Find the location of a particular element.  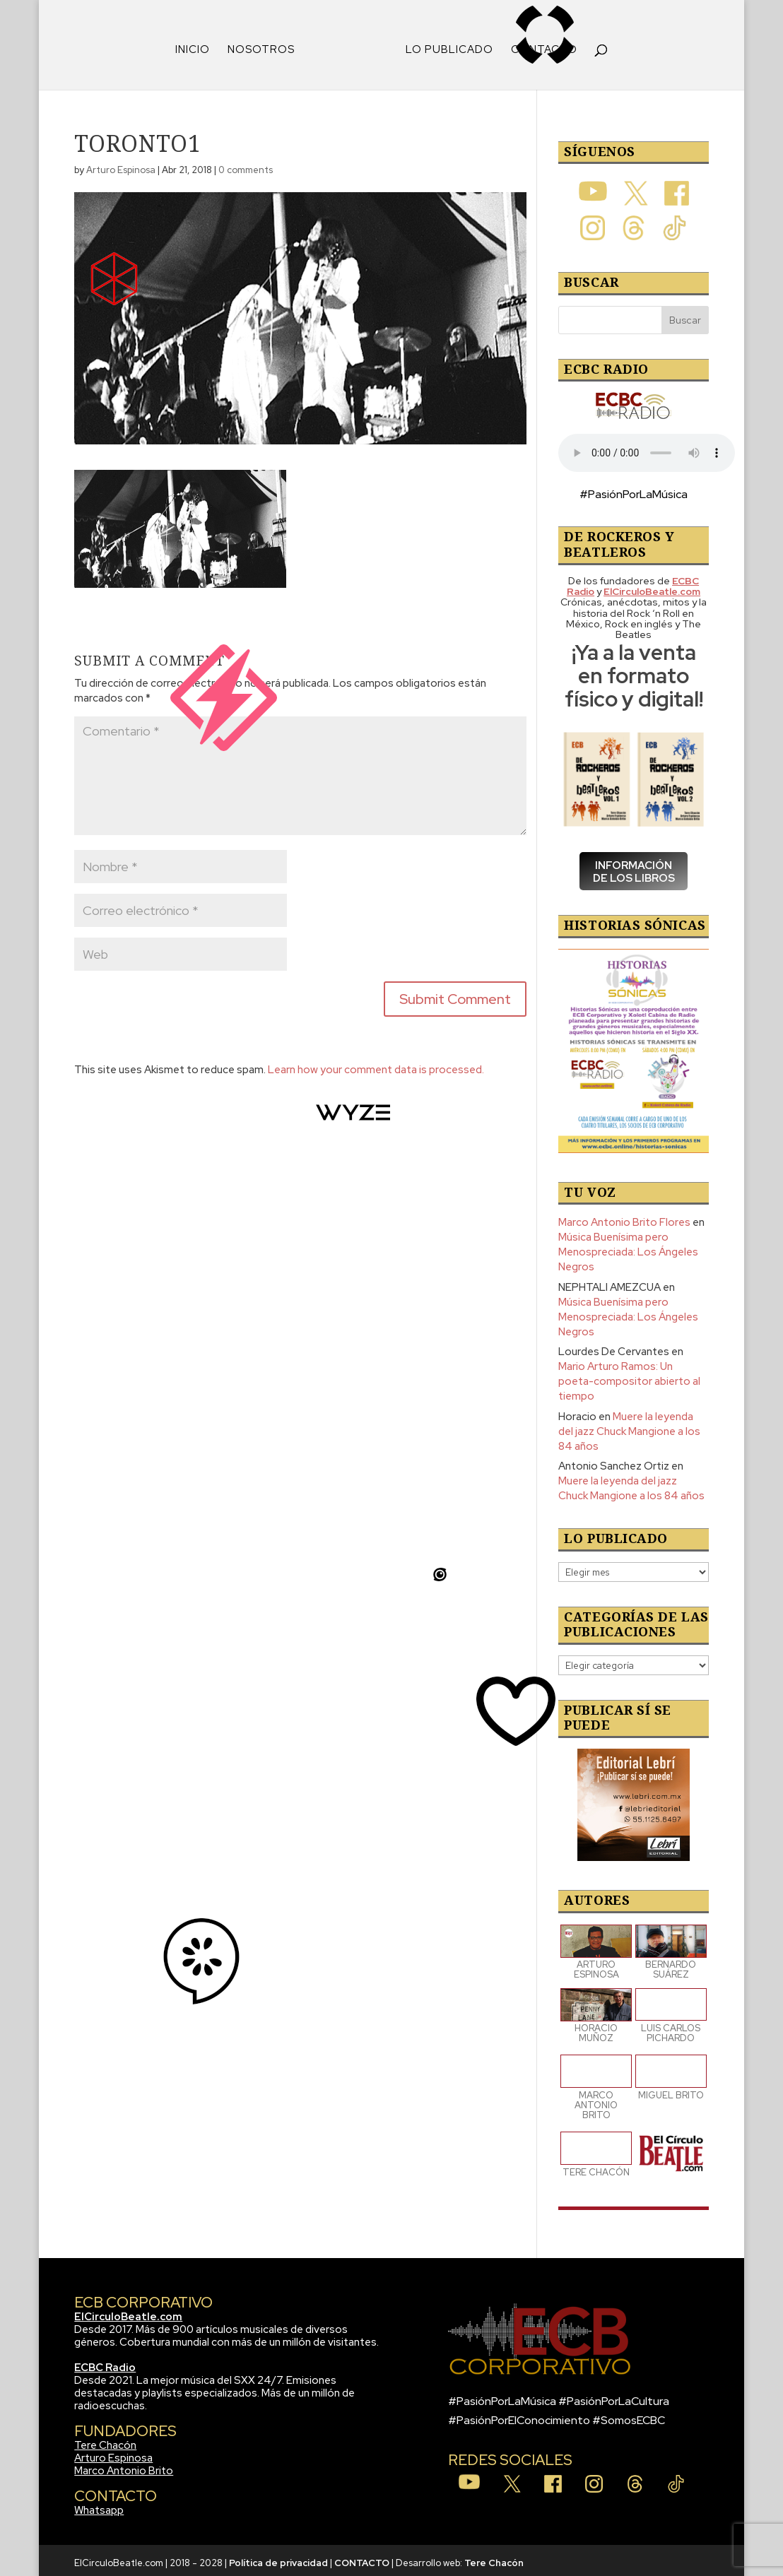

honeybadger application monitoring service logo is located at coordinates (223, 697).